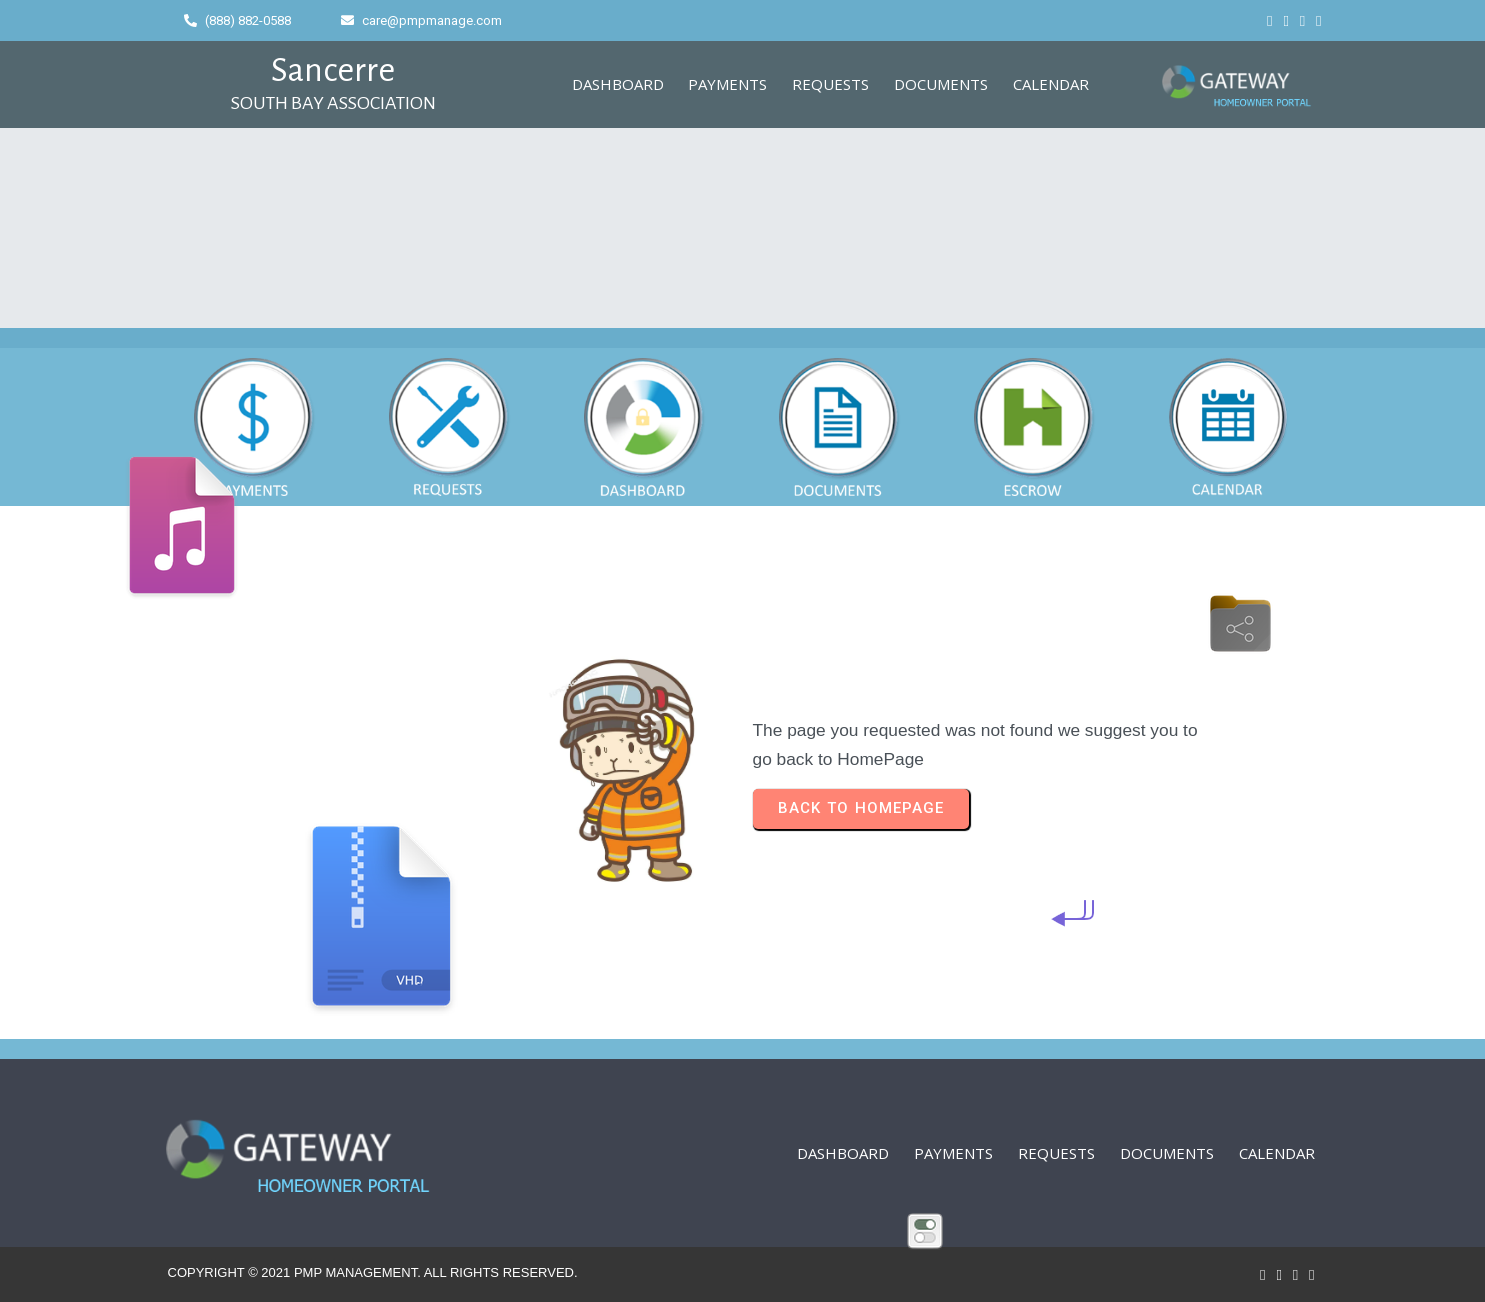  I want to click on reply to all recipients of an email, so click(1072, 910).